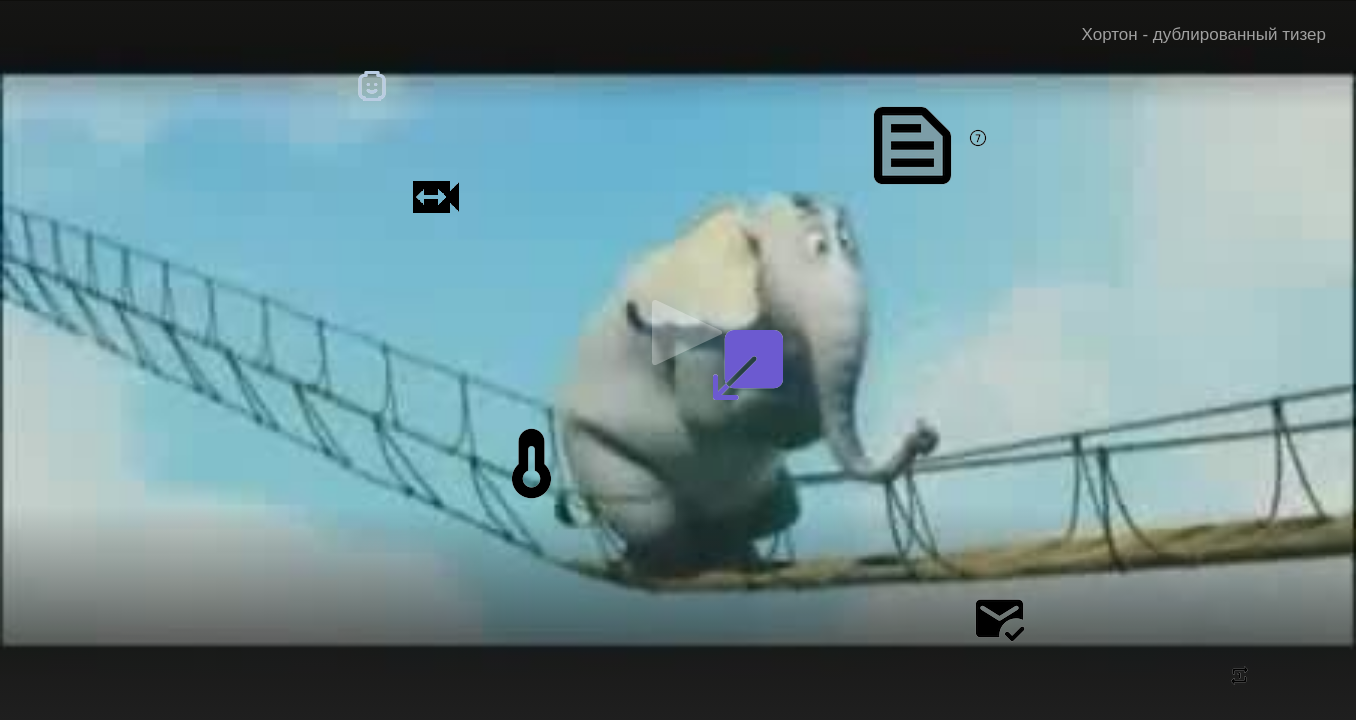 This screenshot has width=1356, height=720. Describe the element at coordinates (999, 618) in the screenshot. I see `mark email as read` at that location.